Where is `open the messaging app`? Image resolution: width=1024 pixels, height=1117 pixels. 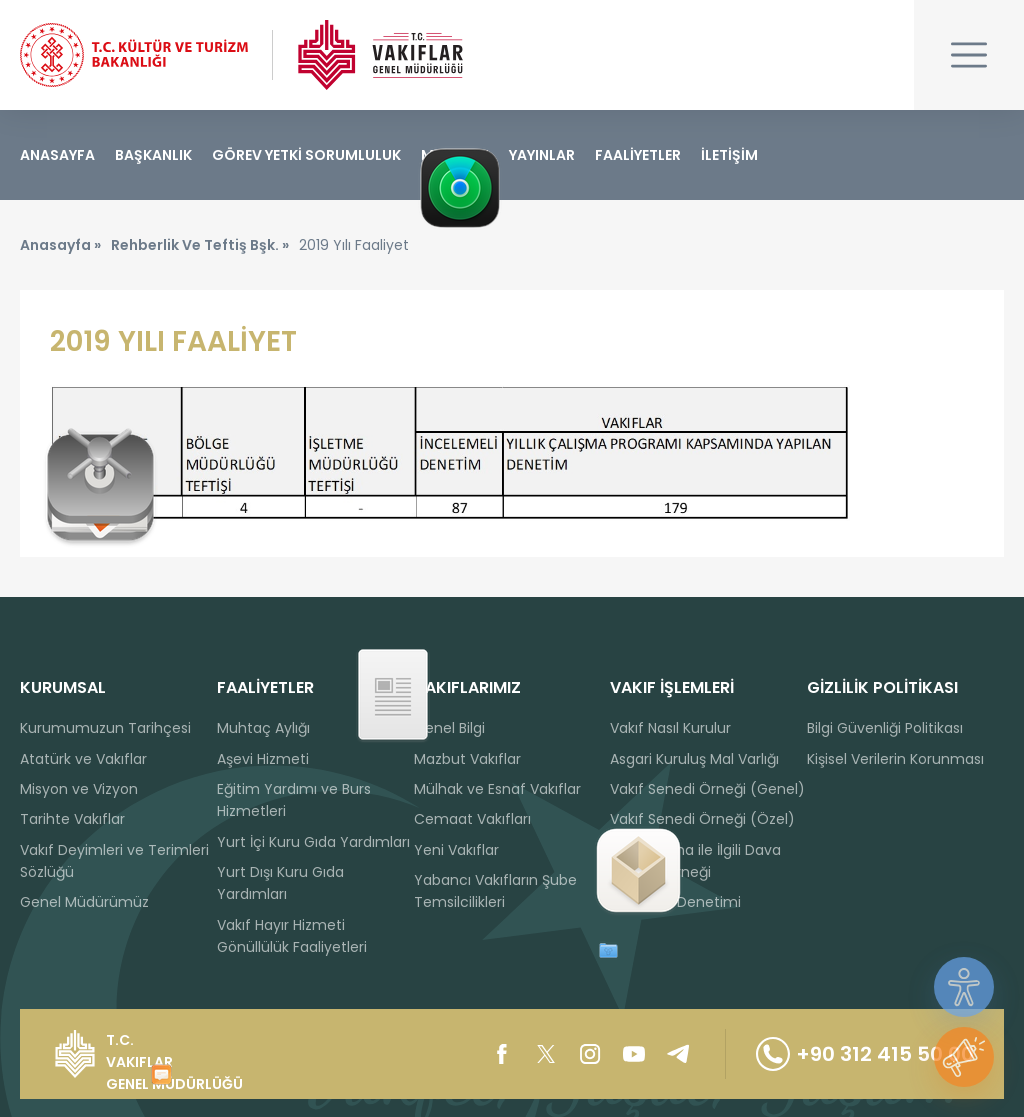 open the messaging app is located at coordinates (161, 1074).